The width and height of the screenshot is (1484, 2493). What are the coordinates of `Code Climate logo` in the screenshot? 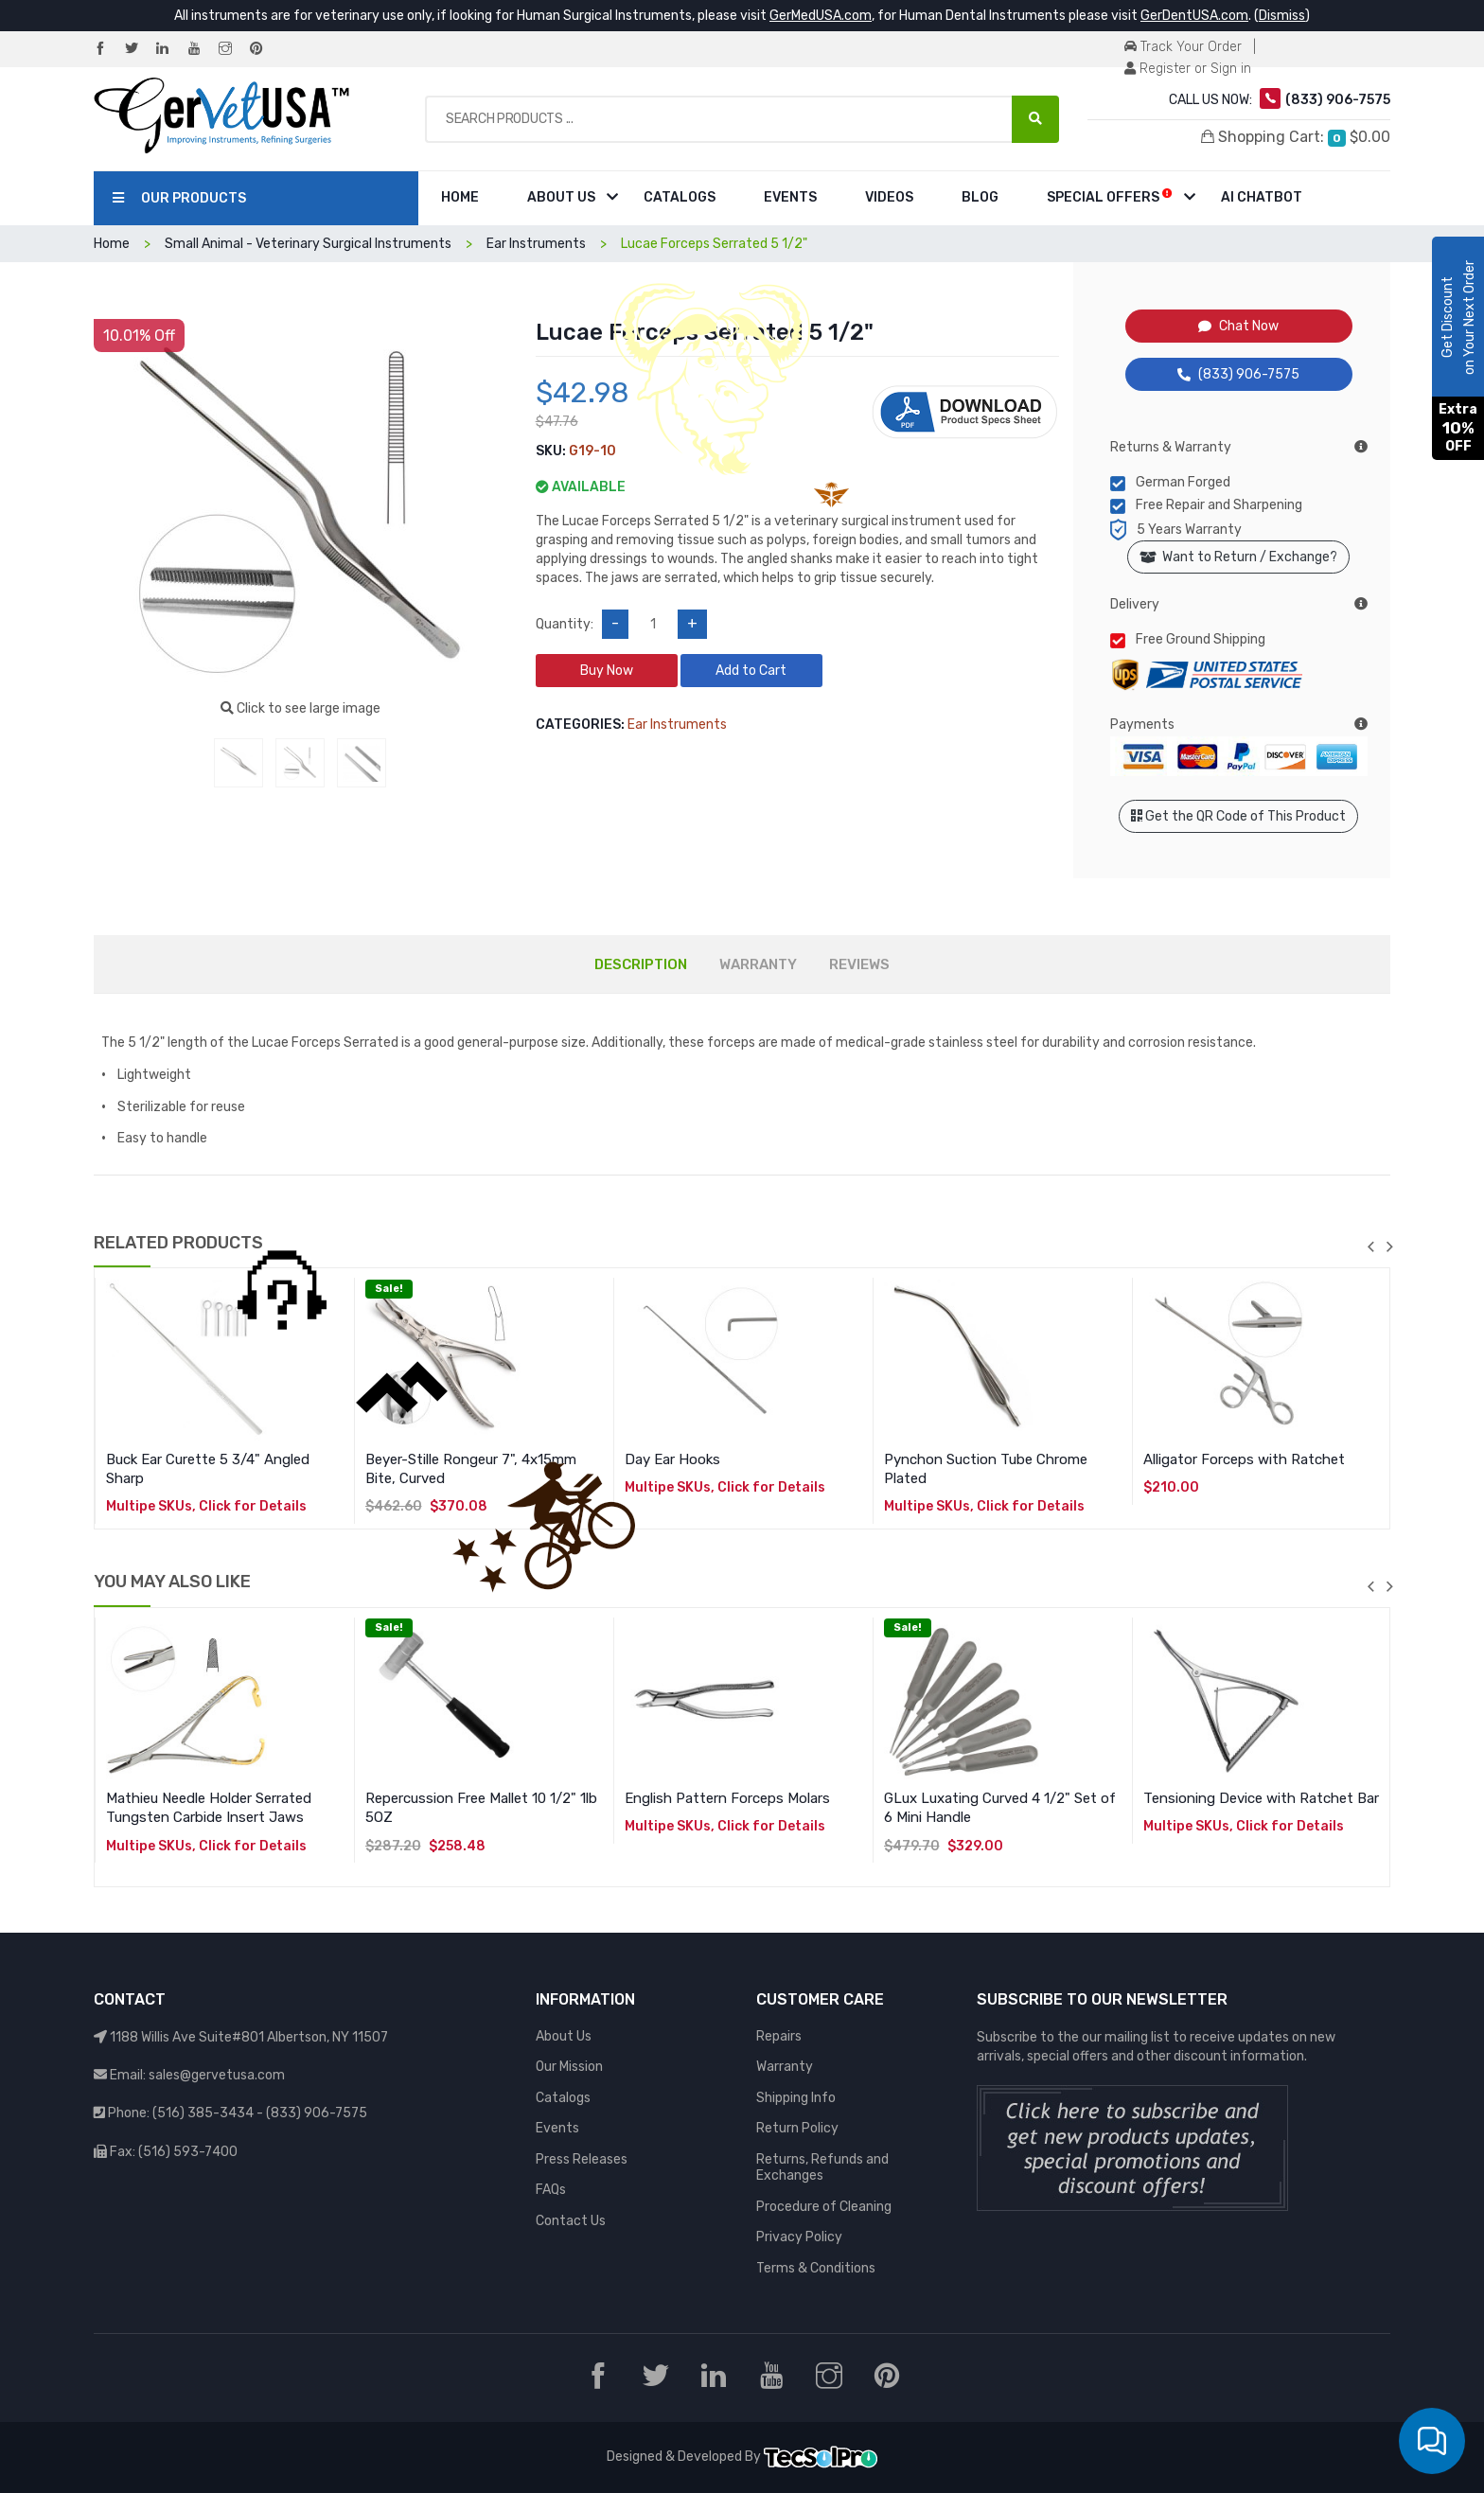 It's located at (401, 1387).